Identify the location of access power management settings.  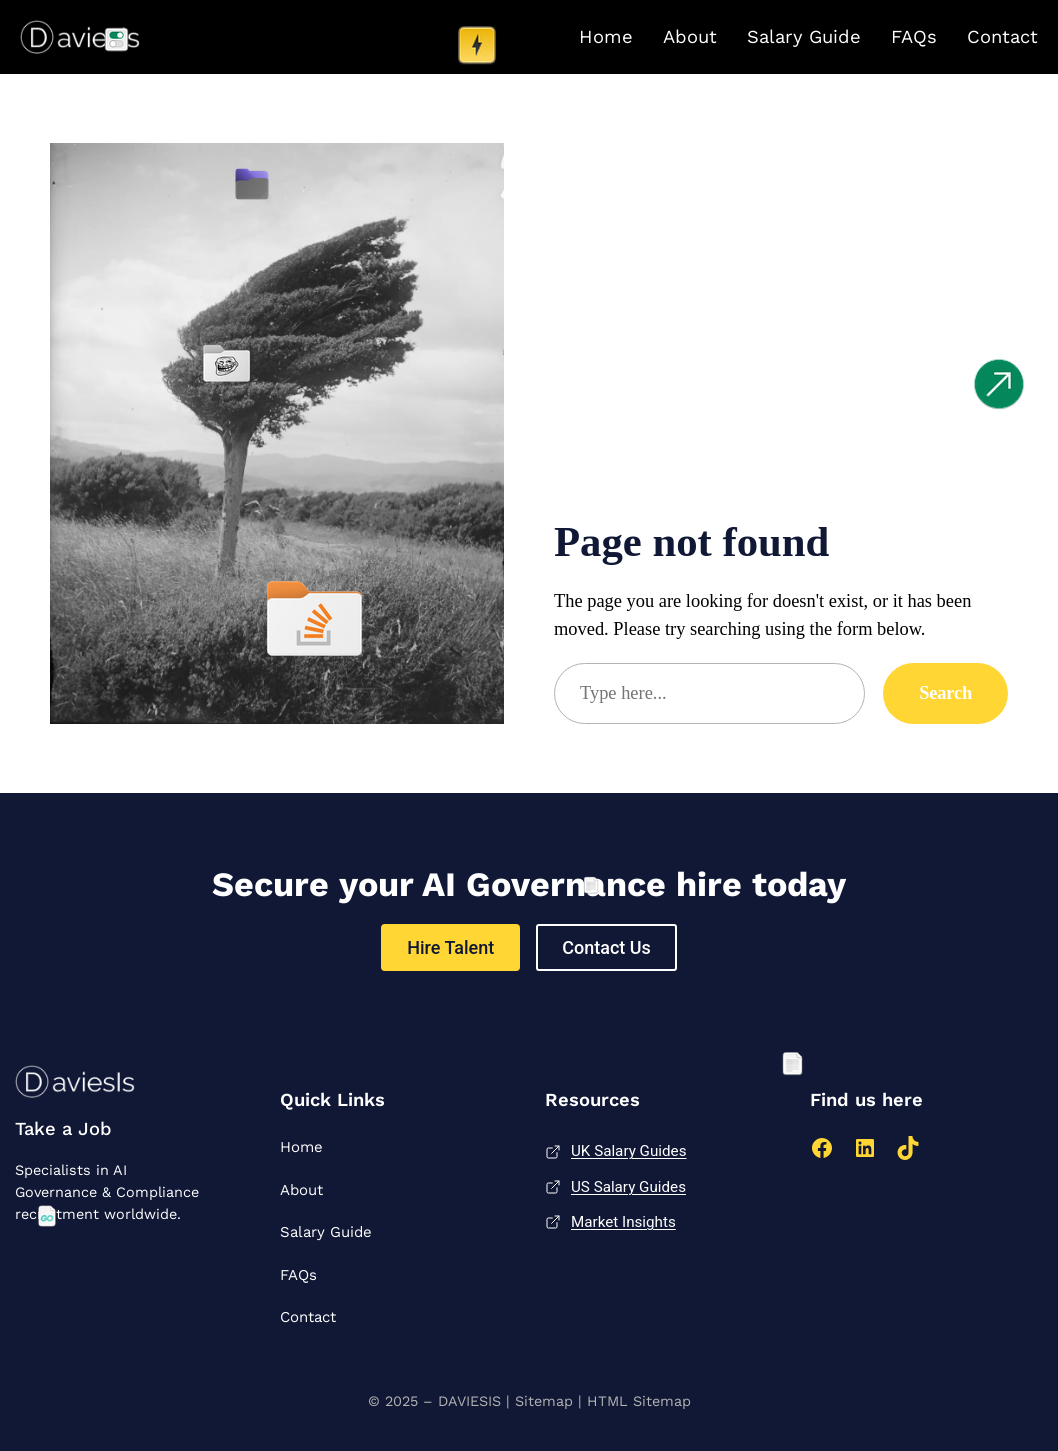
(477, 45).